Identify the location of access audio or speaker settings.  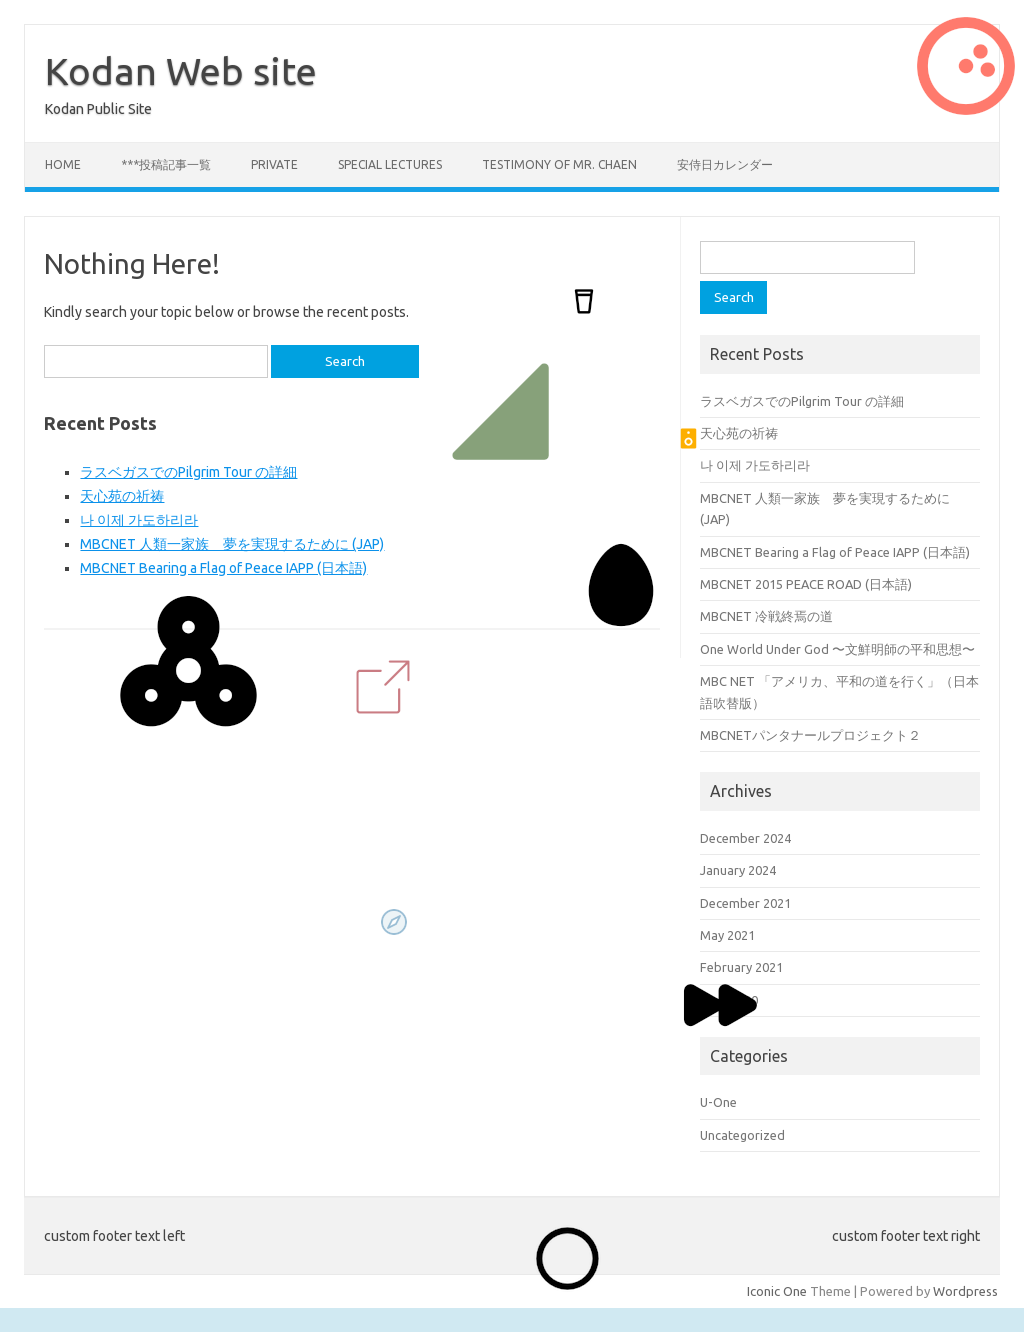
(688, 438).